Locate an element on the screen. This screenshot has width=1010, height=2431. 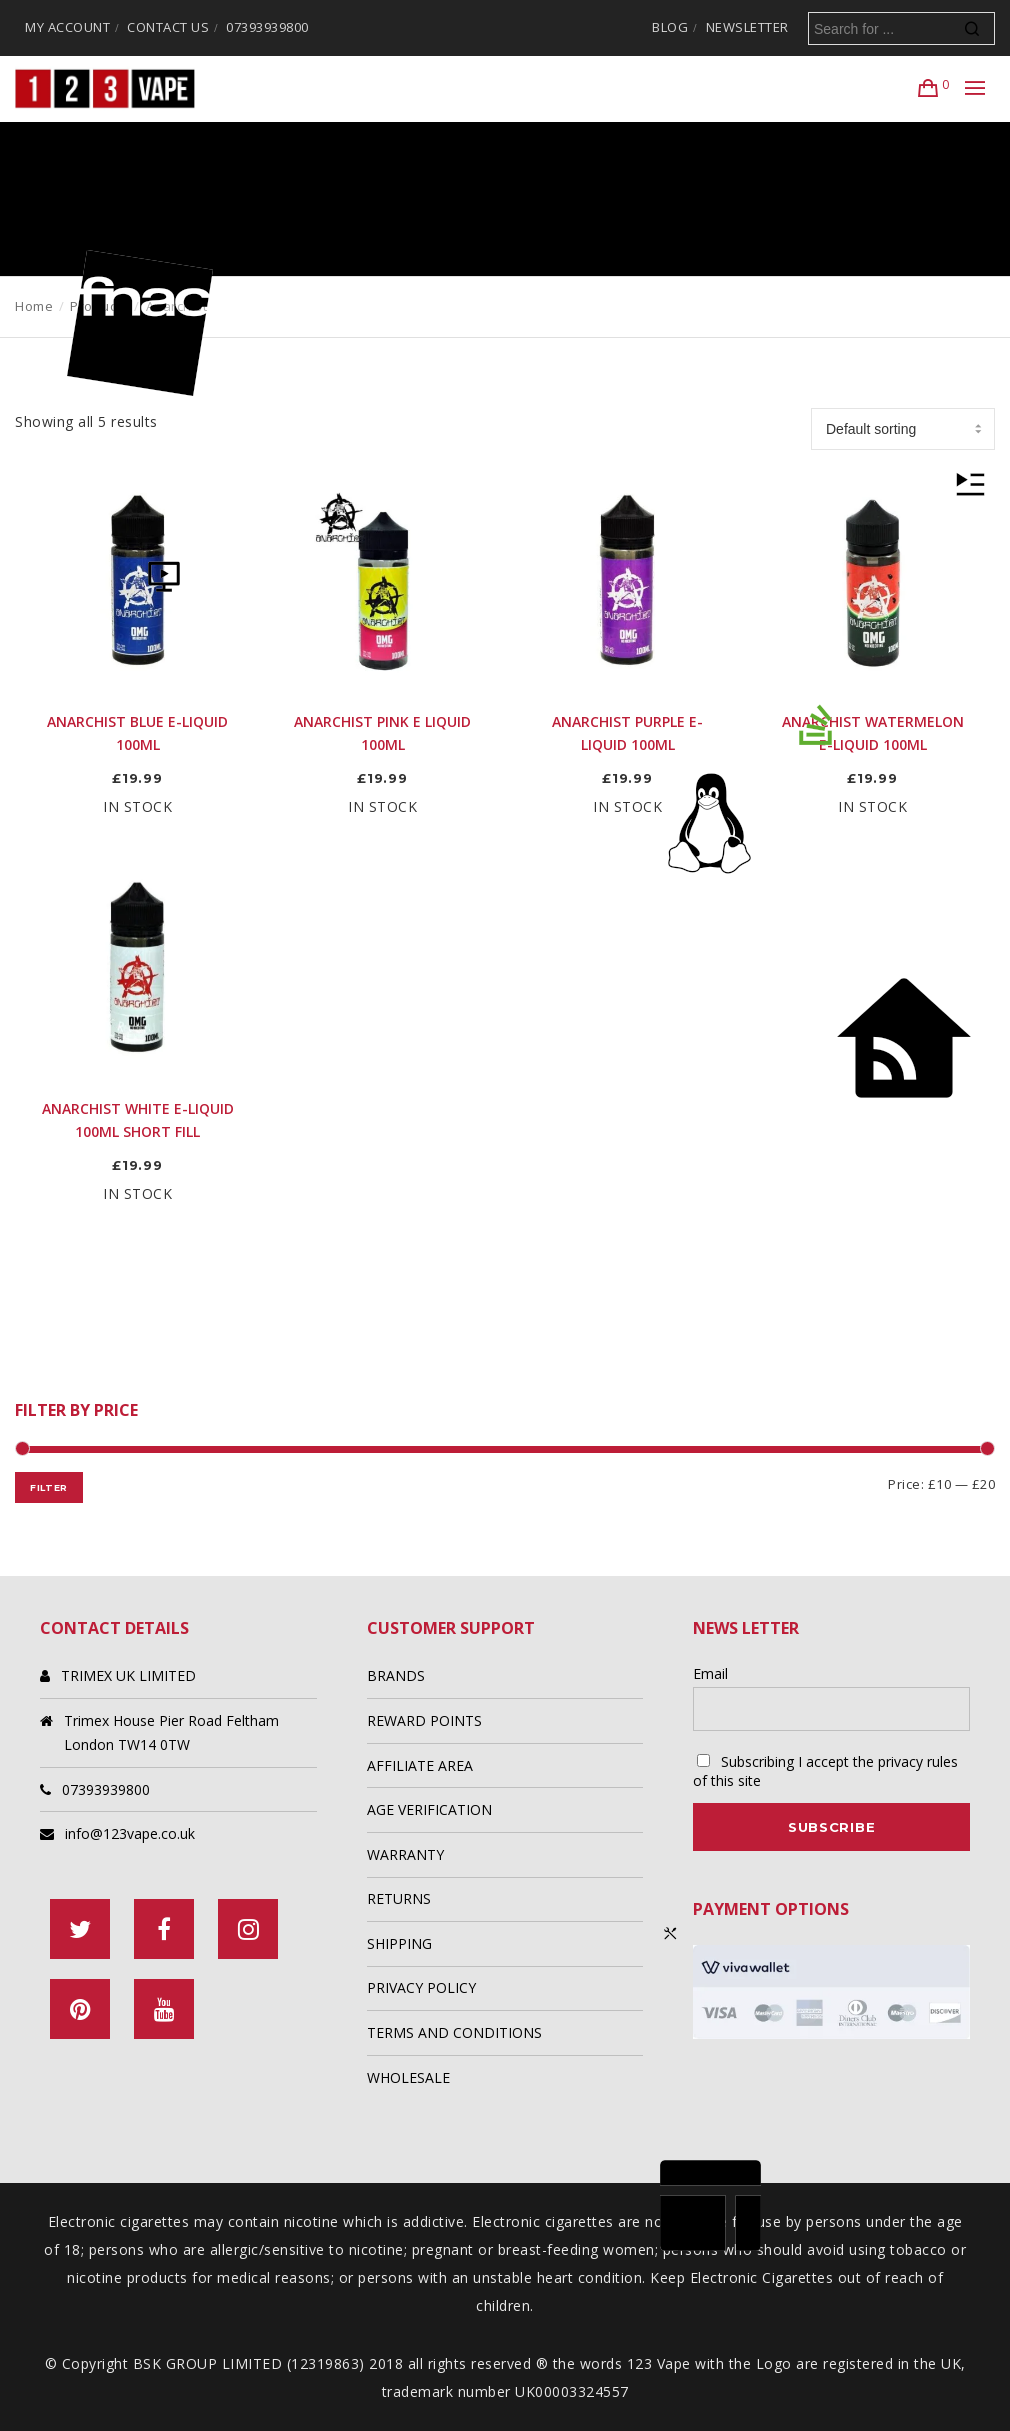
start a slideshow presentation is located at coordinates (164, 576).